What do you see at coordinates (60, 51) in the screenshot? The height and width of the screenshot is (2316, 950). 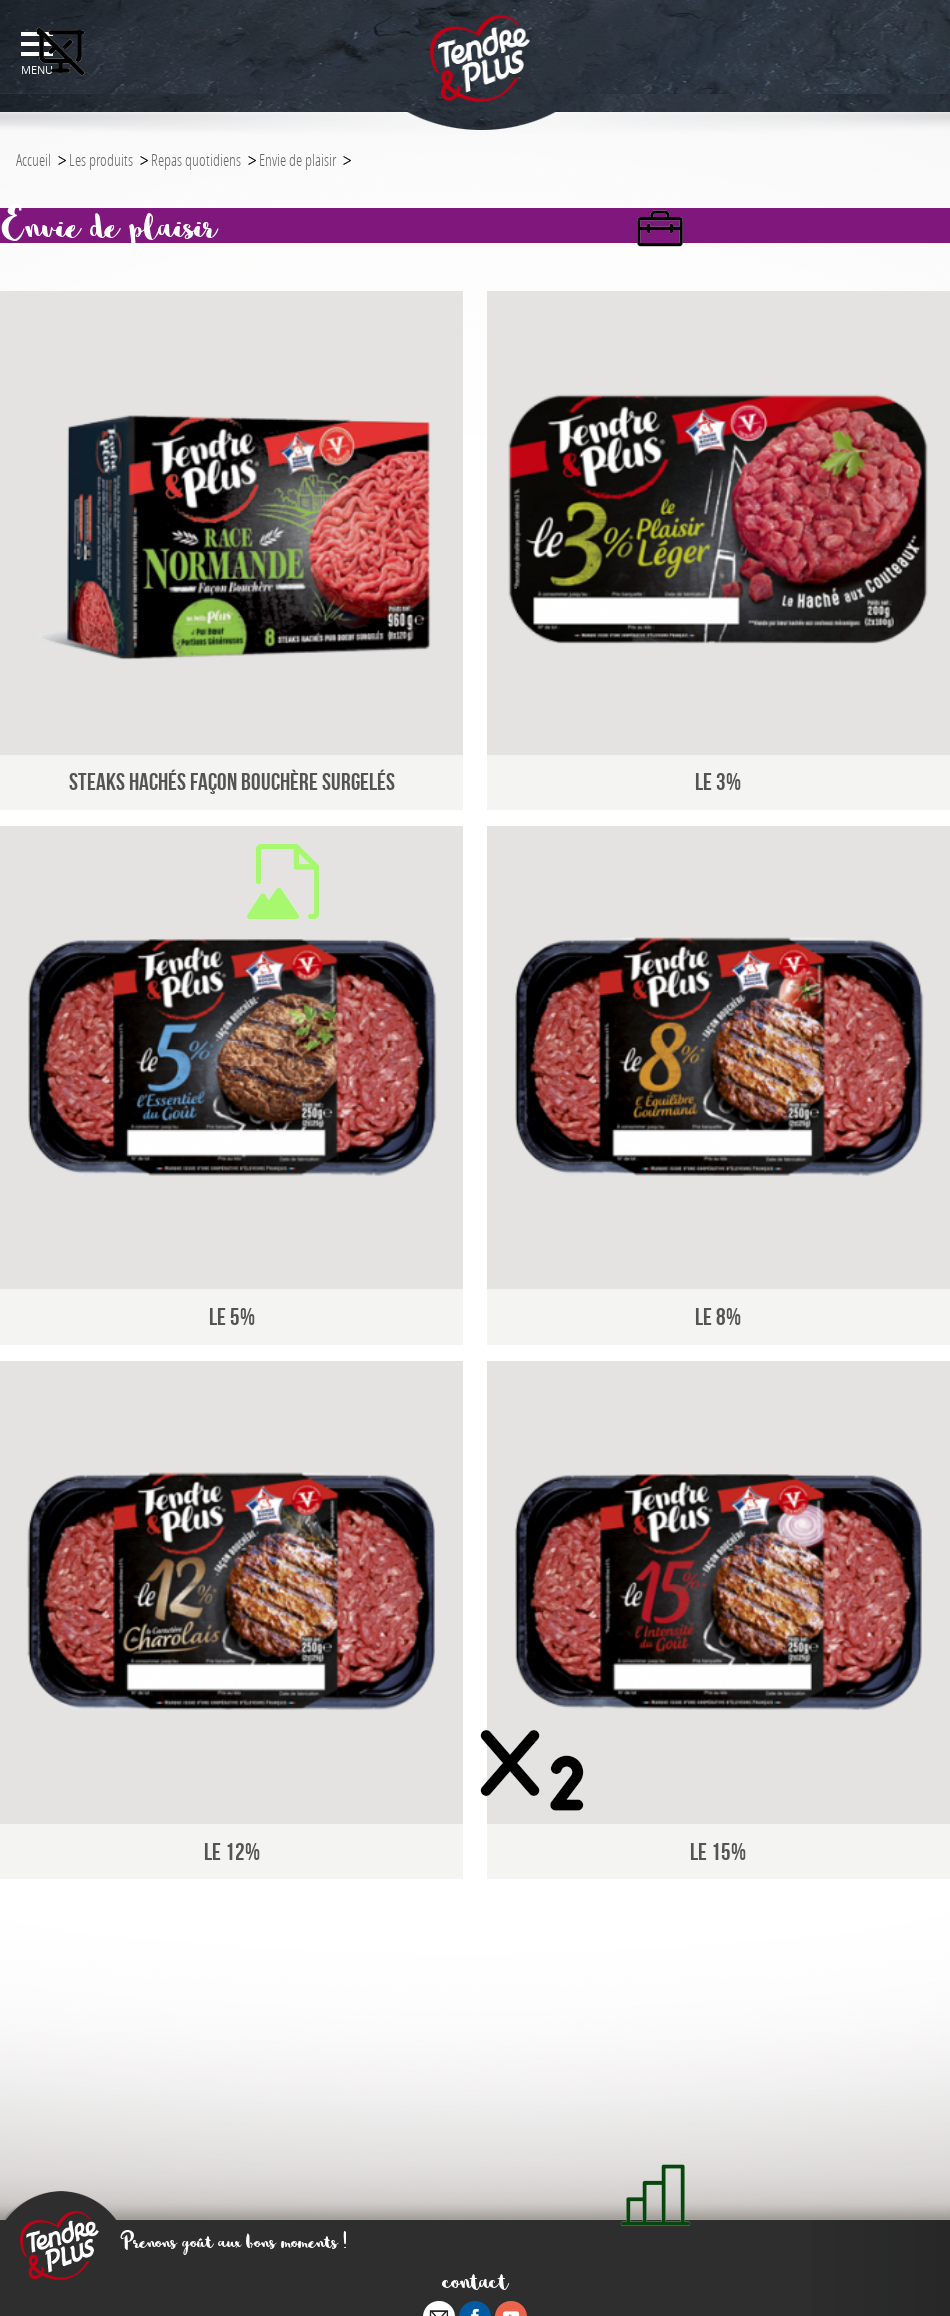 I see `stop screen sharing or presentation mode` at bounding box center [60, 51].